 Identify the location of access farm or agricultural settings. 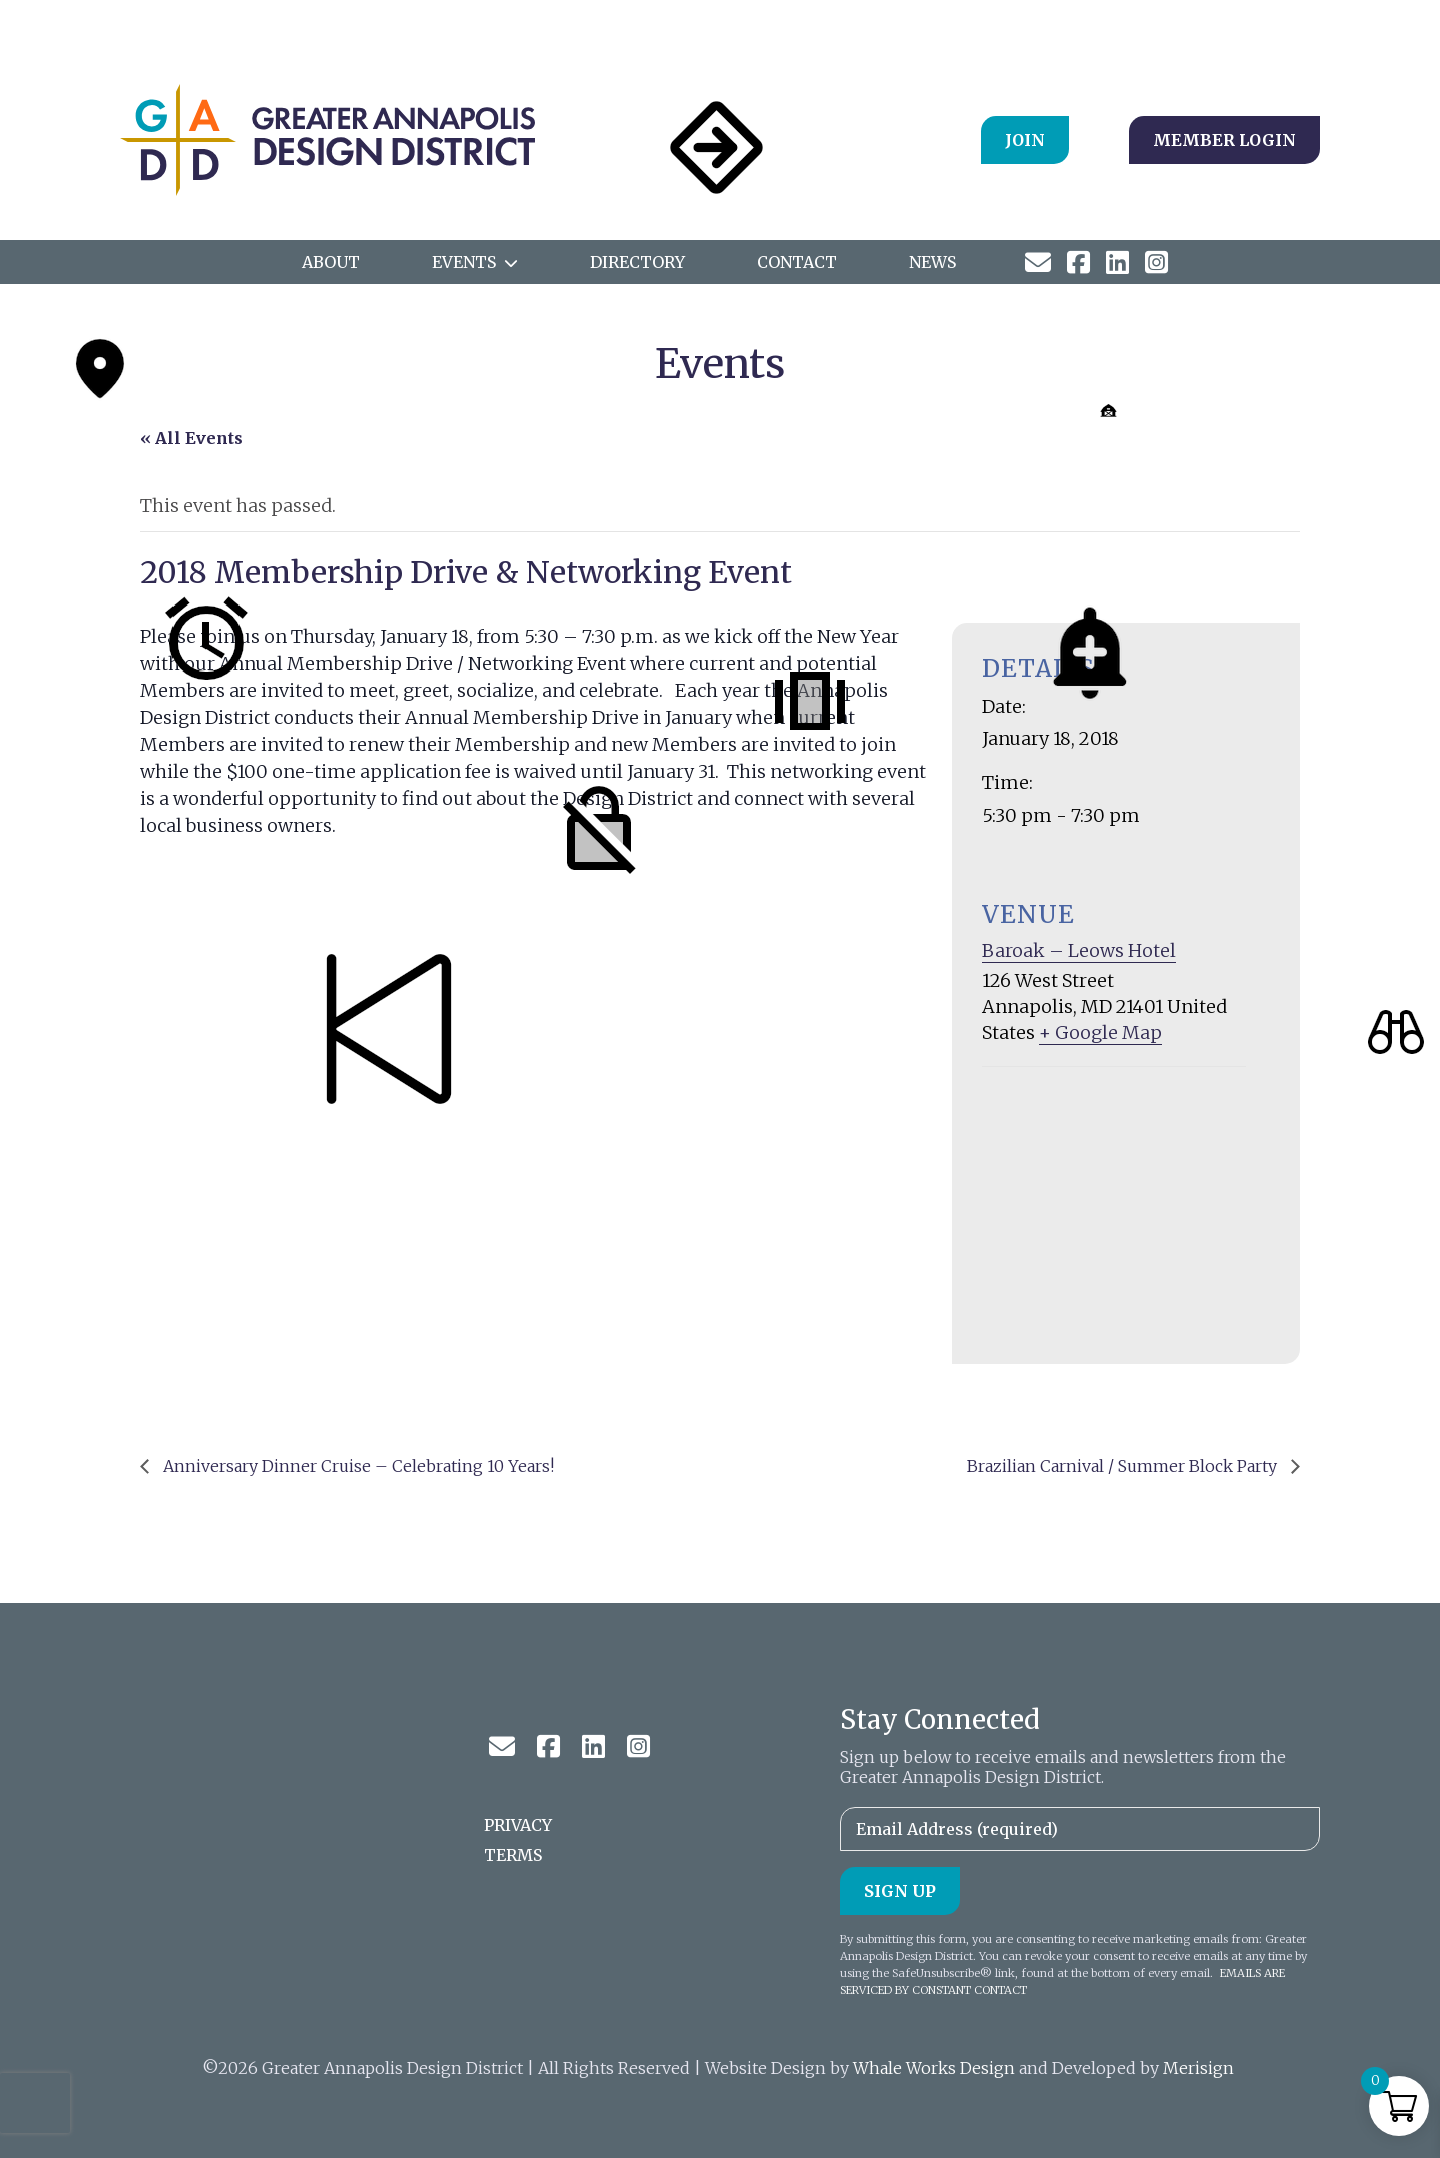
(1108, 411).